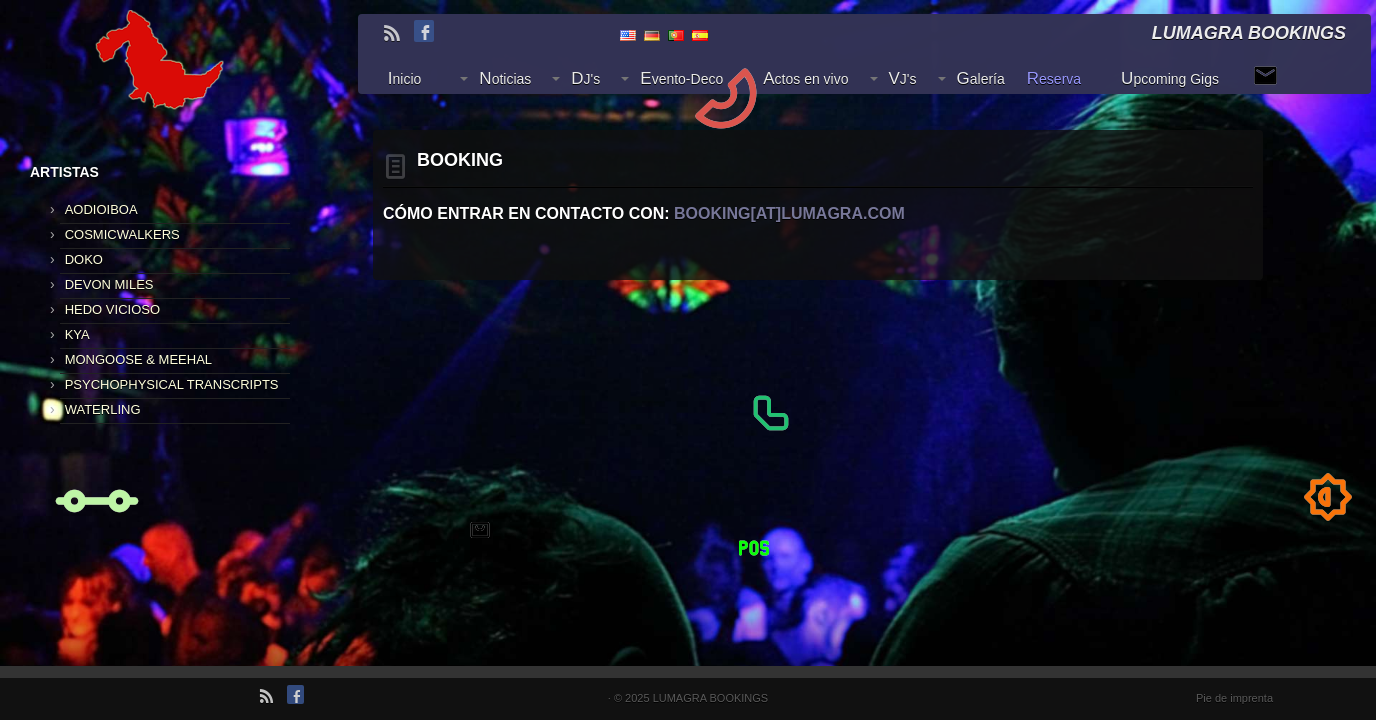 Image resolution: width=1376 pixels, height=720 pixels. I want to click on indicates an HTTP POST request method, so click(754, 548).